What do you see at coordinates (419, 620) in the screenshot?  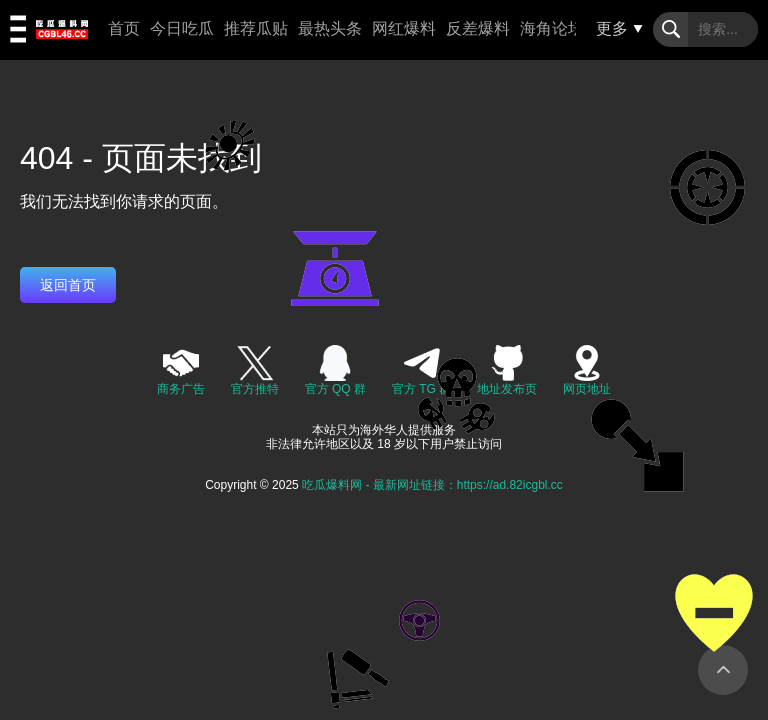 I see `access driving or vehicle controls` at bounding box center [419, 620].